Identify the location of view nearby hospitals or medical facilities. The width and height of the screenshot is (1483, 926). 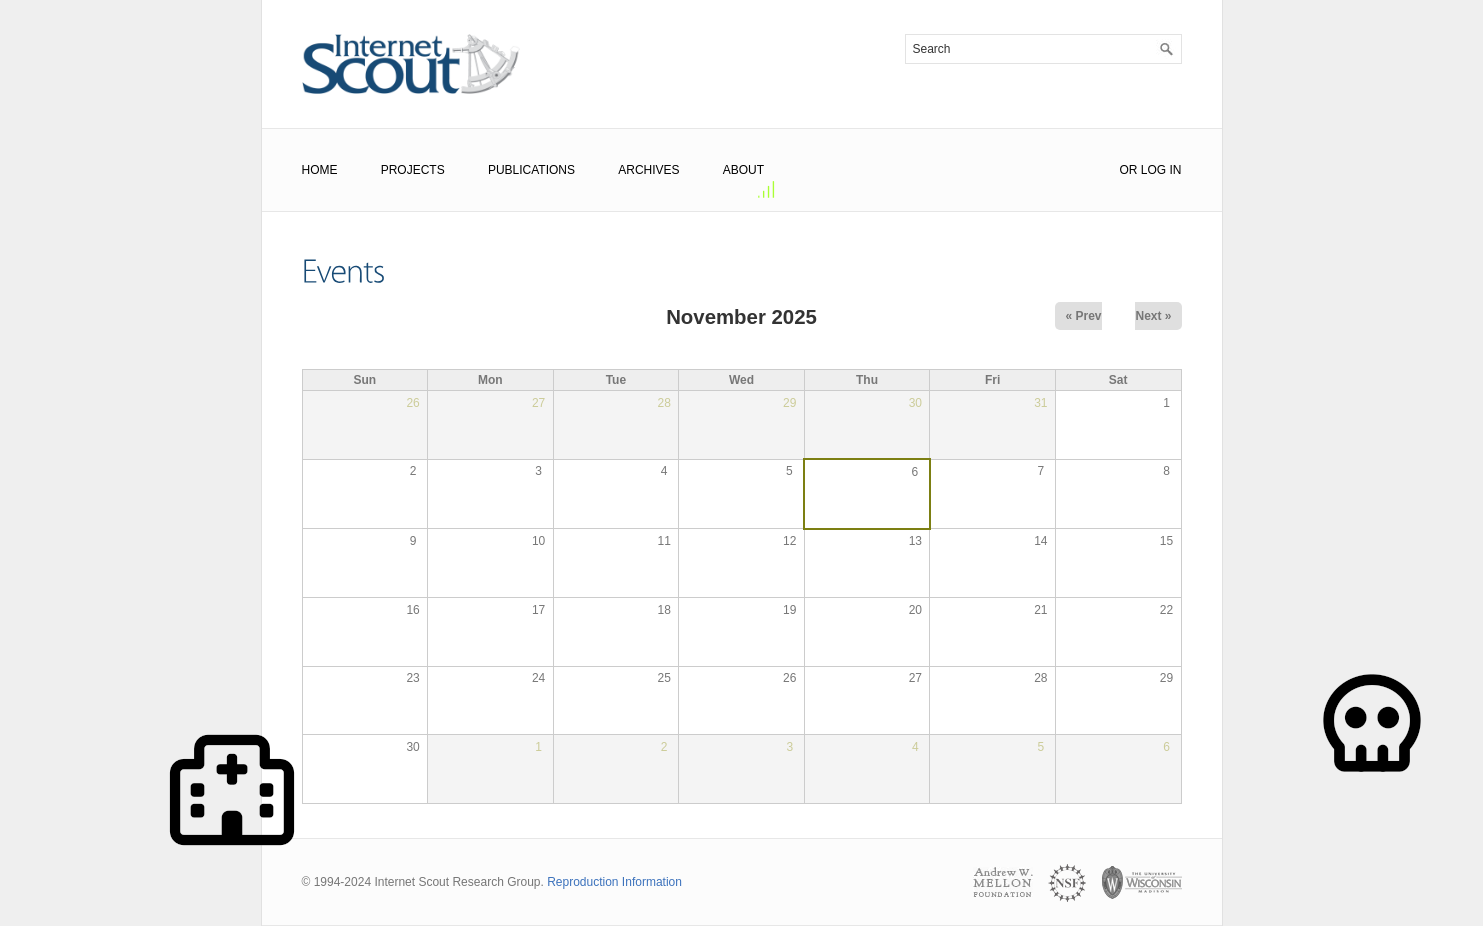
(232, 790).